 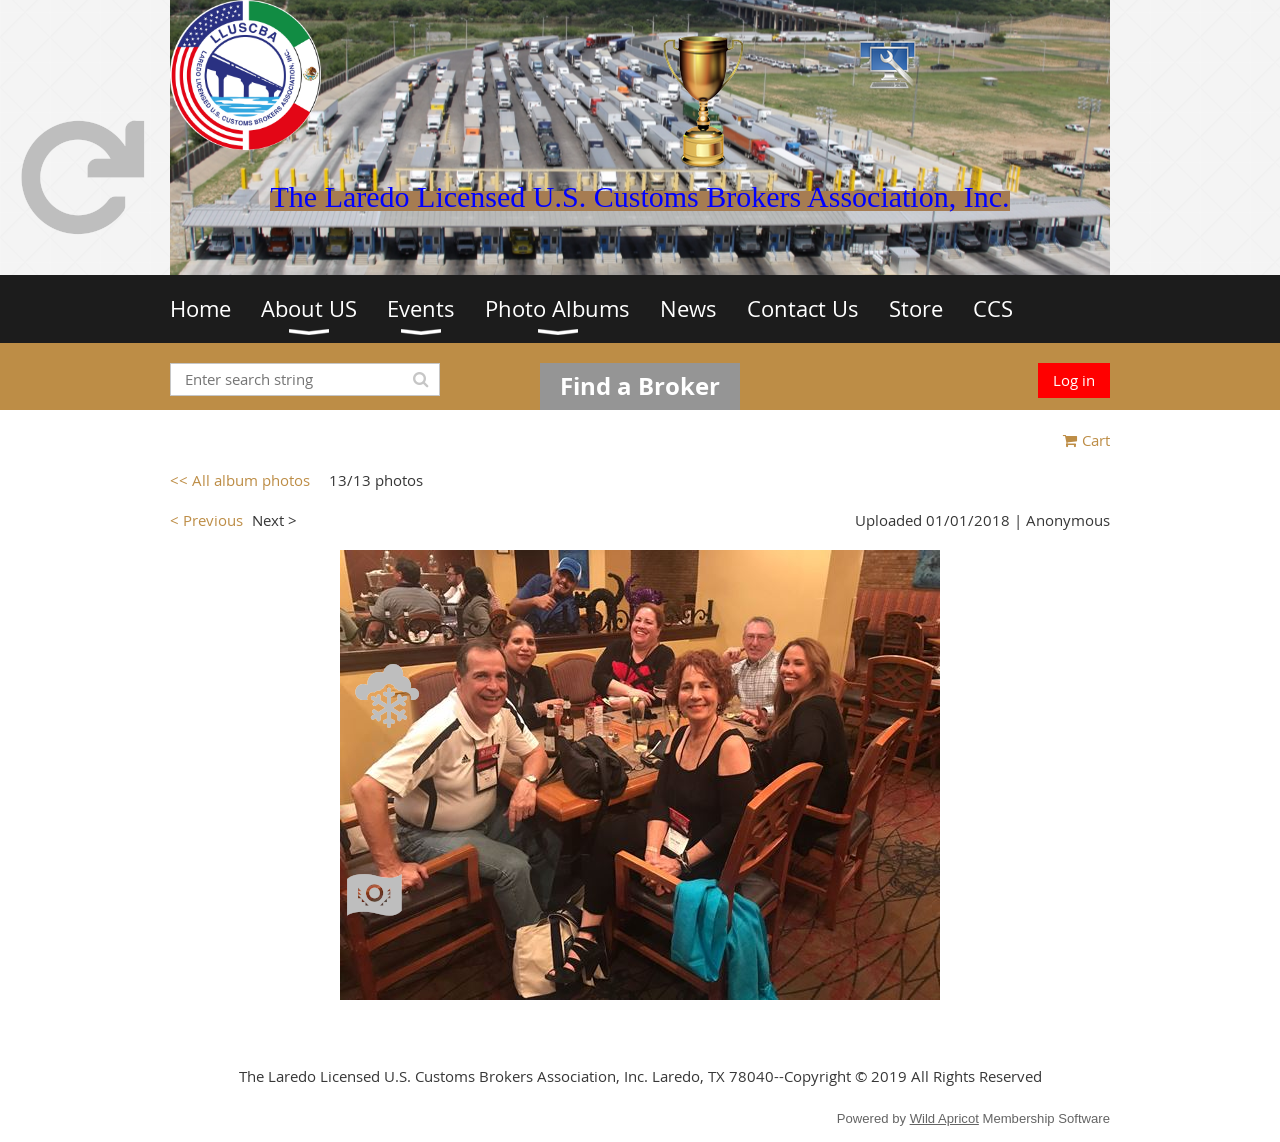 What do you see at coordinates (887, 64) in the screenshot?
I see `access network and connection settings` at bounding box center [887, 64].